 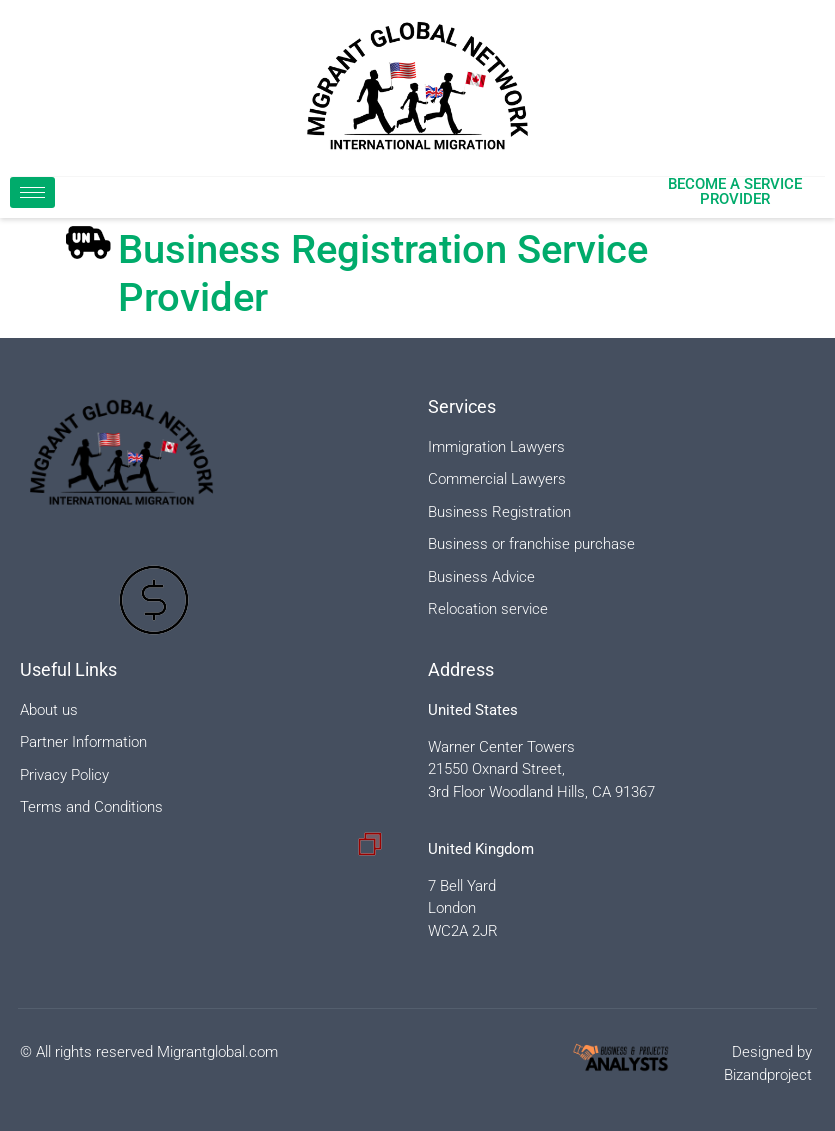 What do you see at coordinates (154, 600) in the screenshot?
I see `view account balance or financial summary` at bounding box center [154, 600].